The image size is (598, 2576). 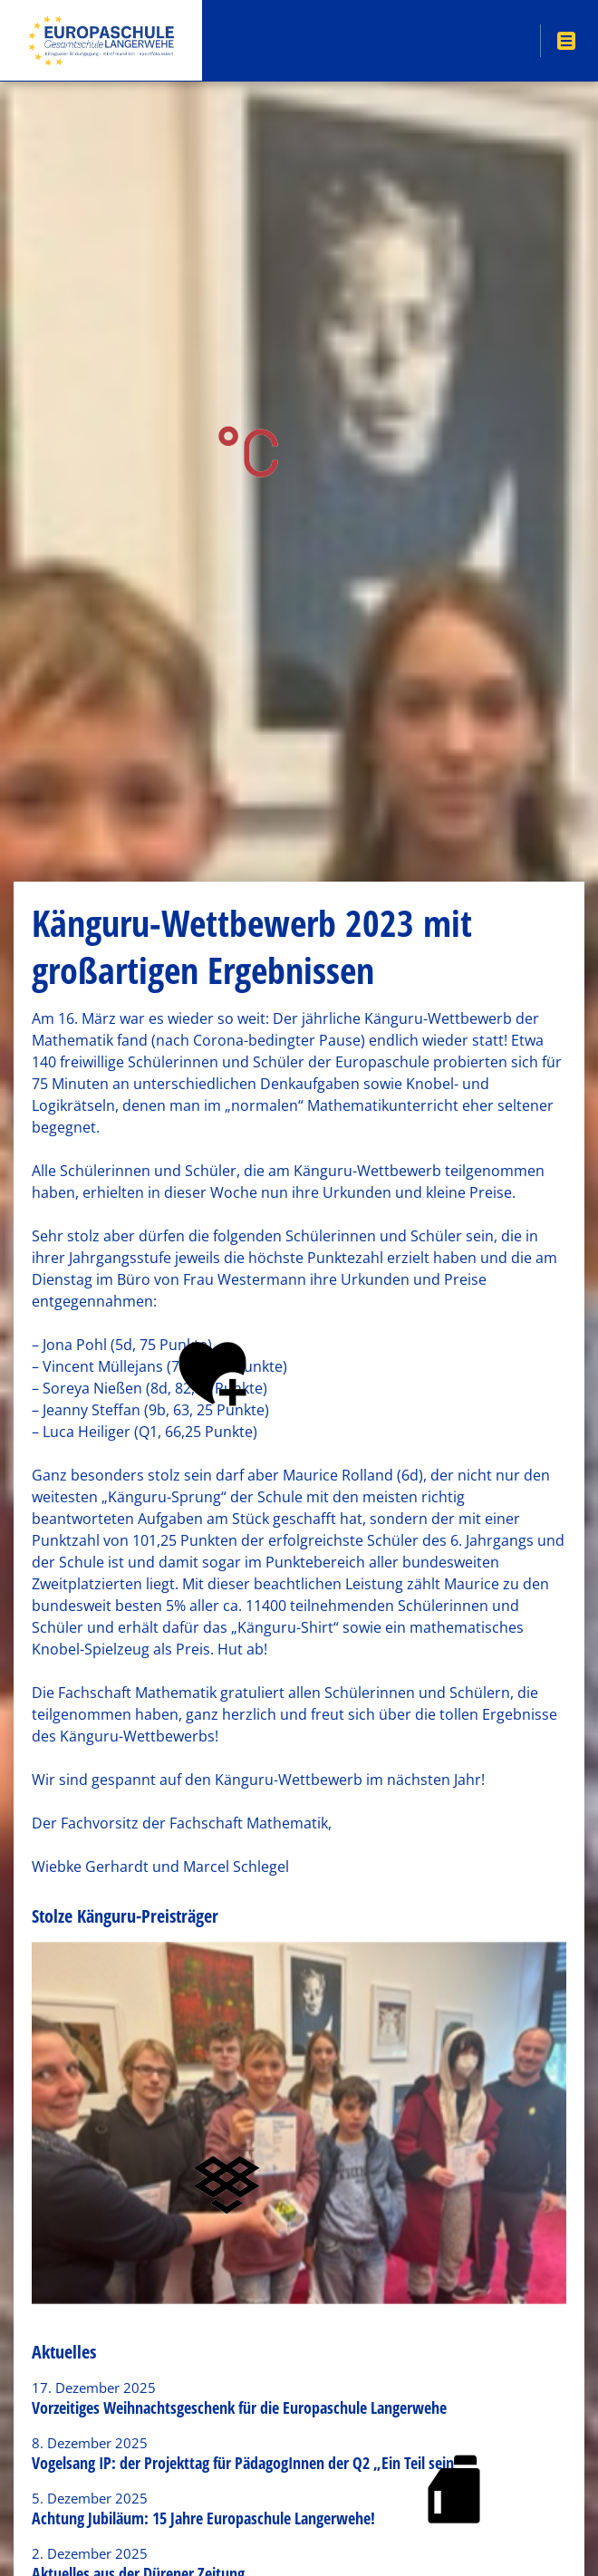 I want to click on open dropbox app, so click(x=227, y=2183).